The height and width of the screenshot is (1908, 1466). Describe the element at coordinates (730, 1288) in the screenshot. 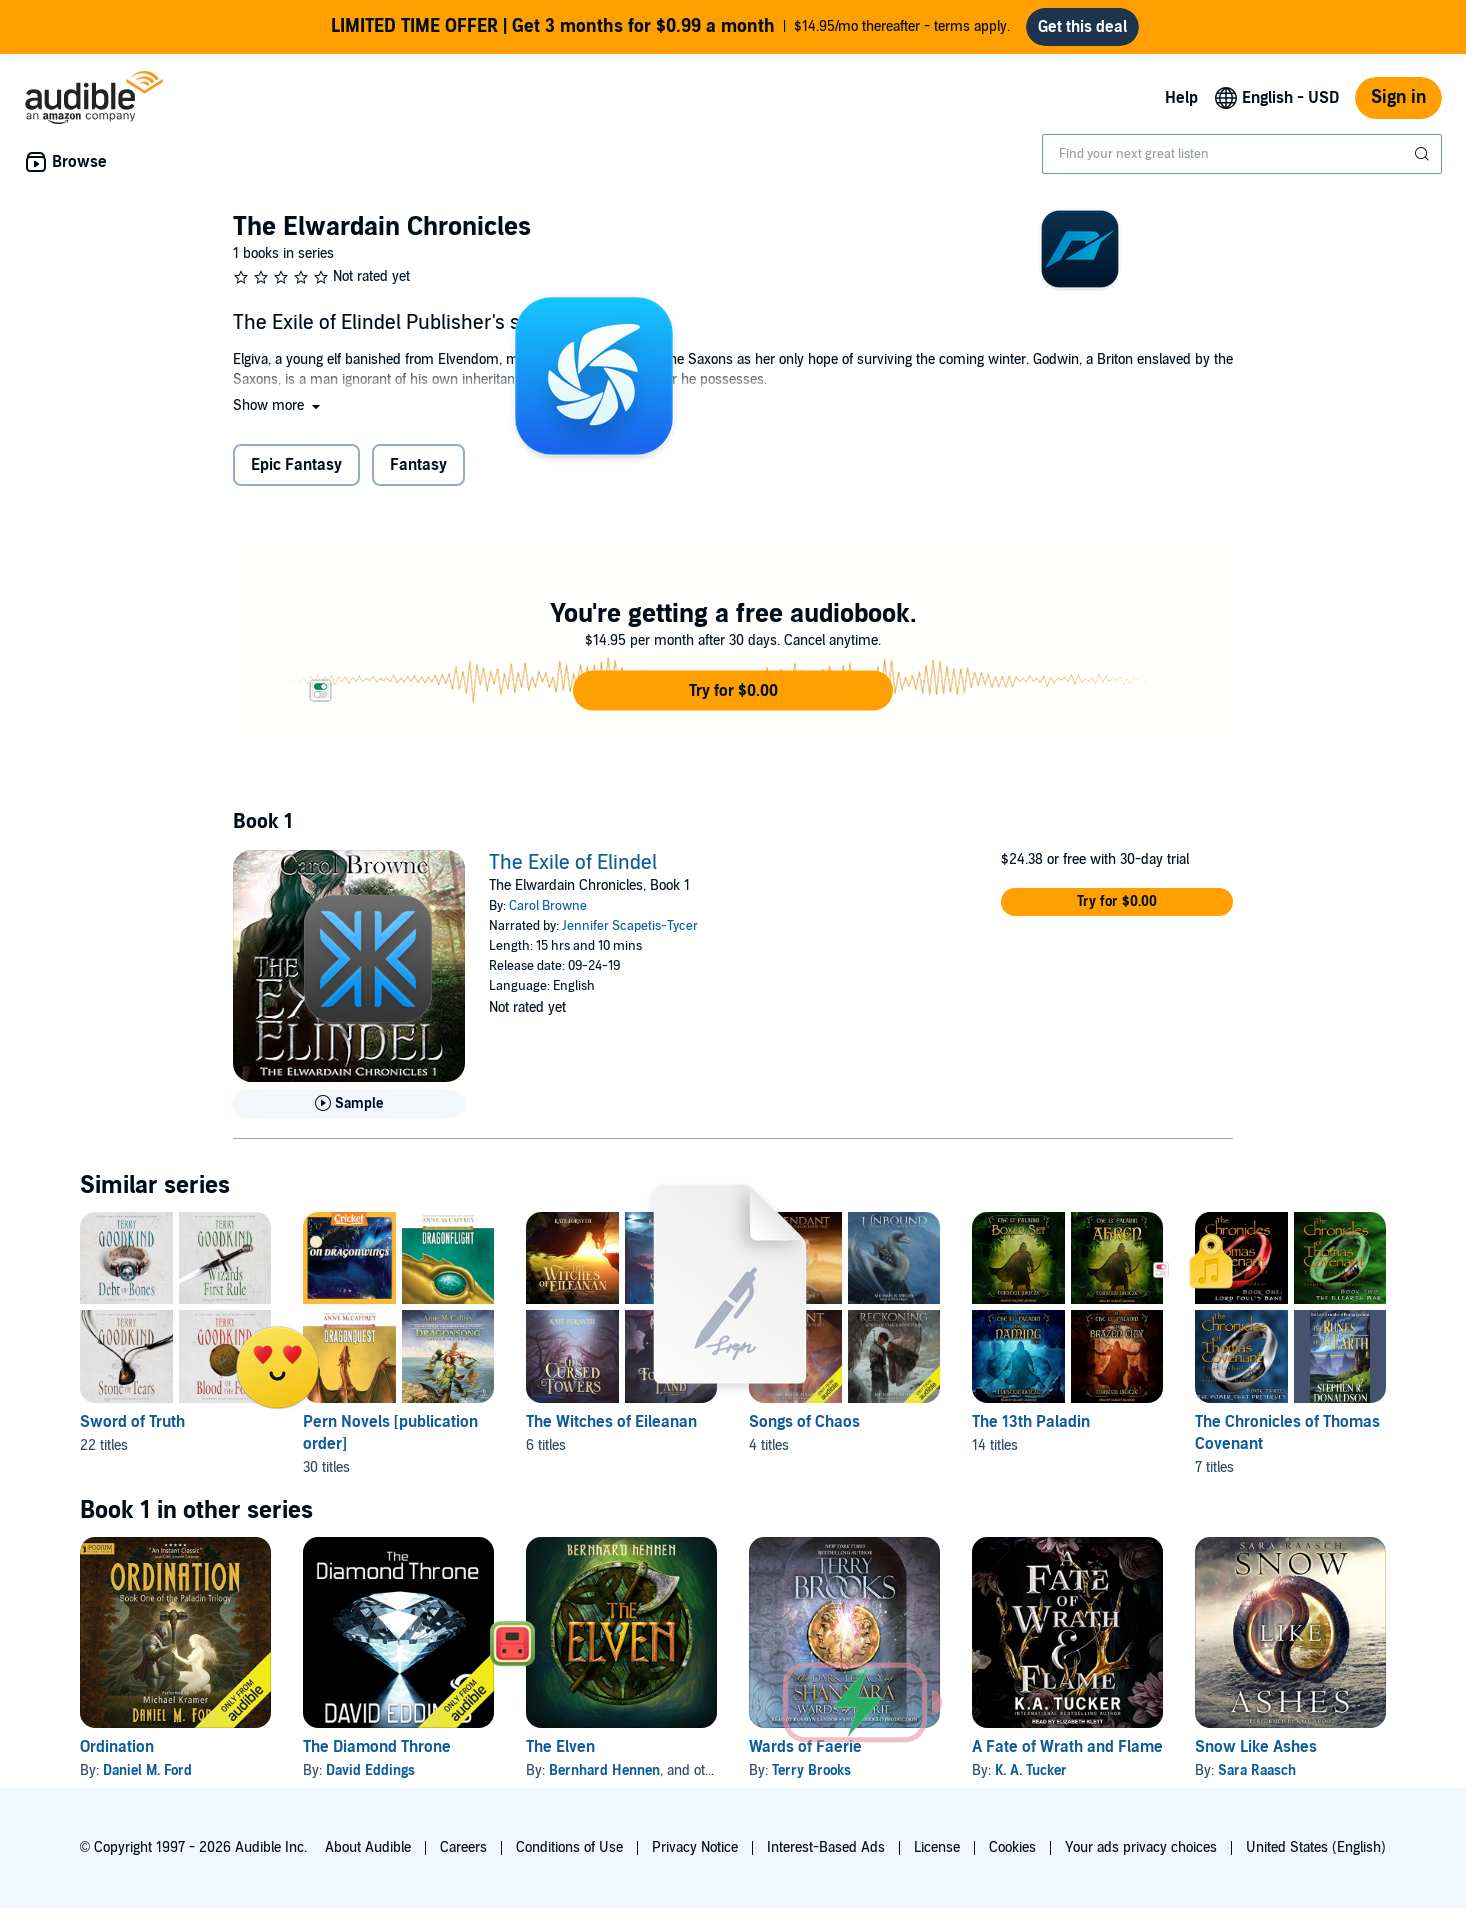

I see `a PGP signature file used to verify authenticity` at that location.